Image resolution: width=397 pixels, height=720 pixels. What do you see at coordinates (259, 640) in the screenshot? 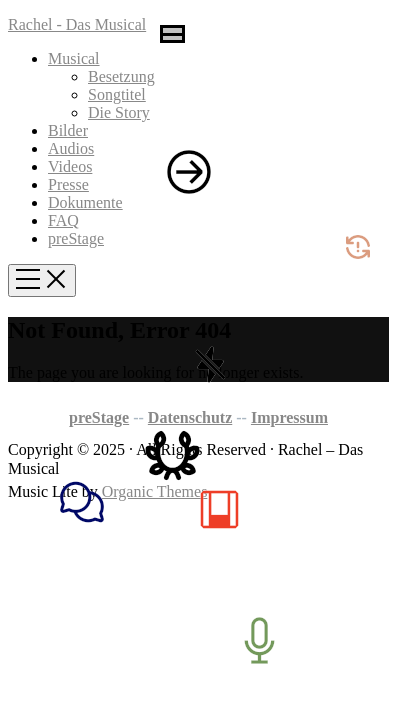
I see `activate voice input or recording` at bounding box center [259, 640].